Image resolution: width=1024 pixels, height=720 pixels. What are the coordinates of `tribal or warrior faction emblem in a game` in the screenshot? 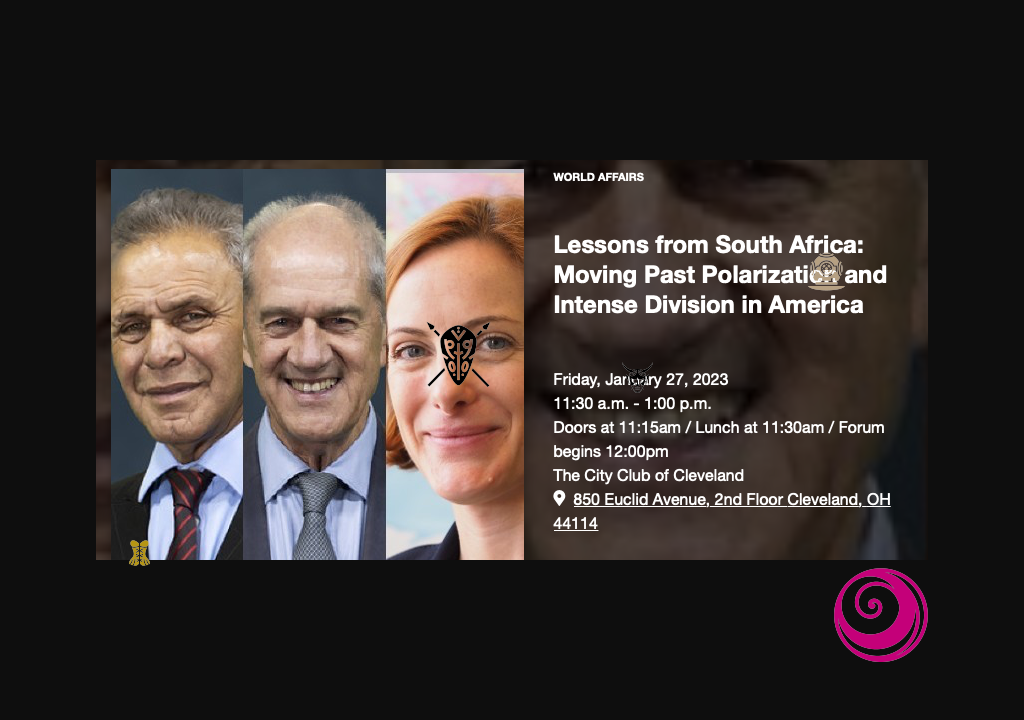 It's located at (458, 354).